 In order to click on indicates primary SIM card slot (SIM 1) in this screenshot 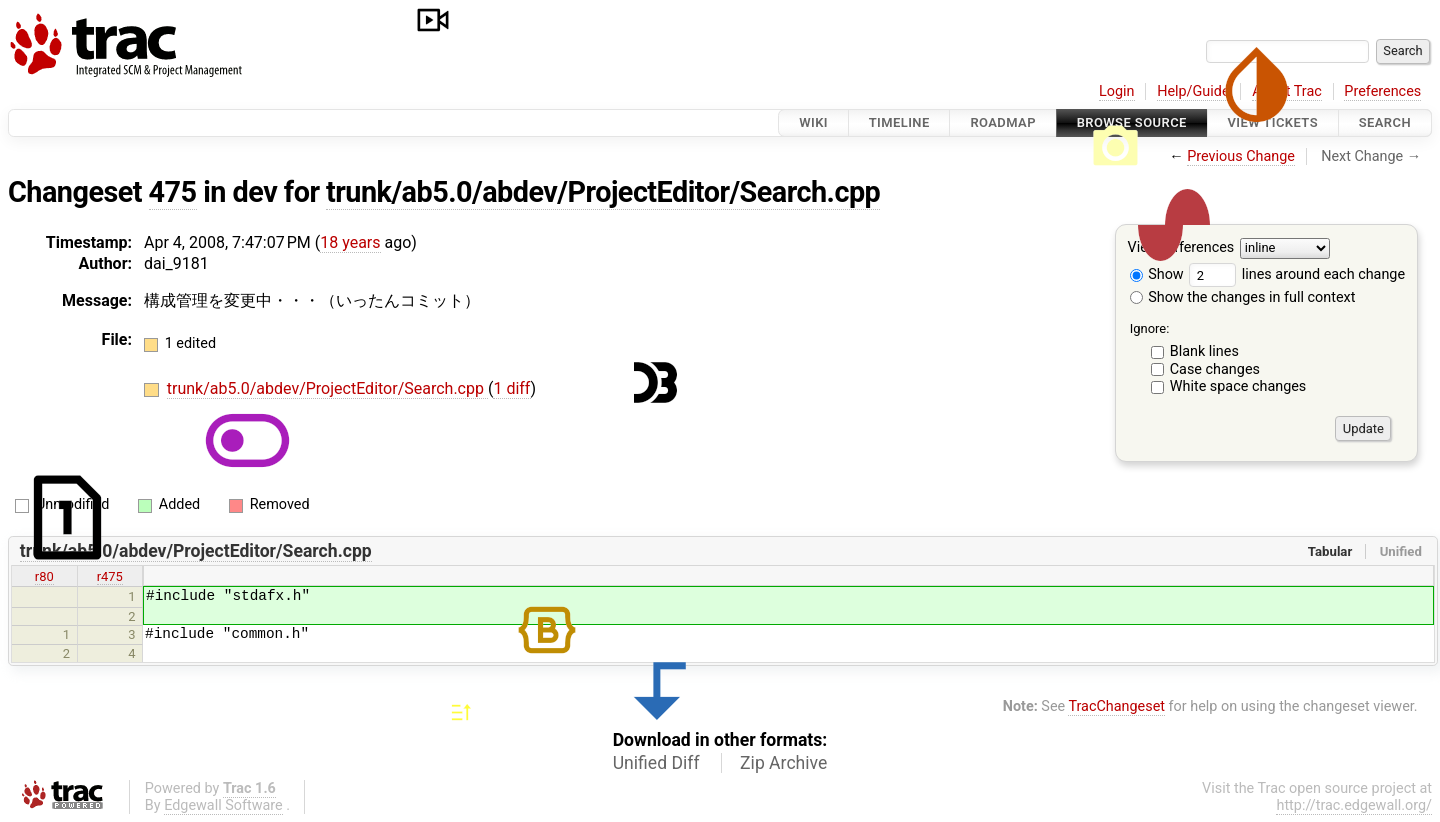, I will do `click(67, 517)`.